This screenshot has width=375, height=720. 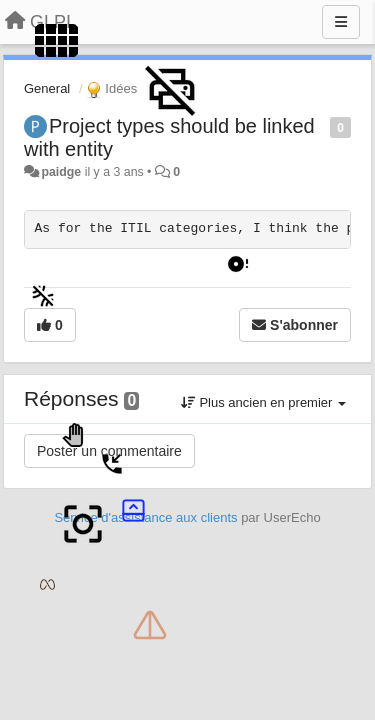 What do you see at coordinates (133, 510) in the screenshot?
I see `expand or open bottom panel` at bounding box center [133, 510].